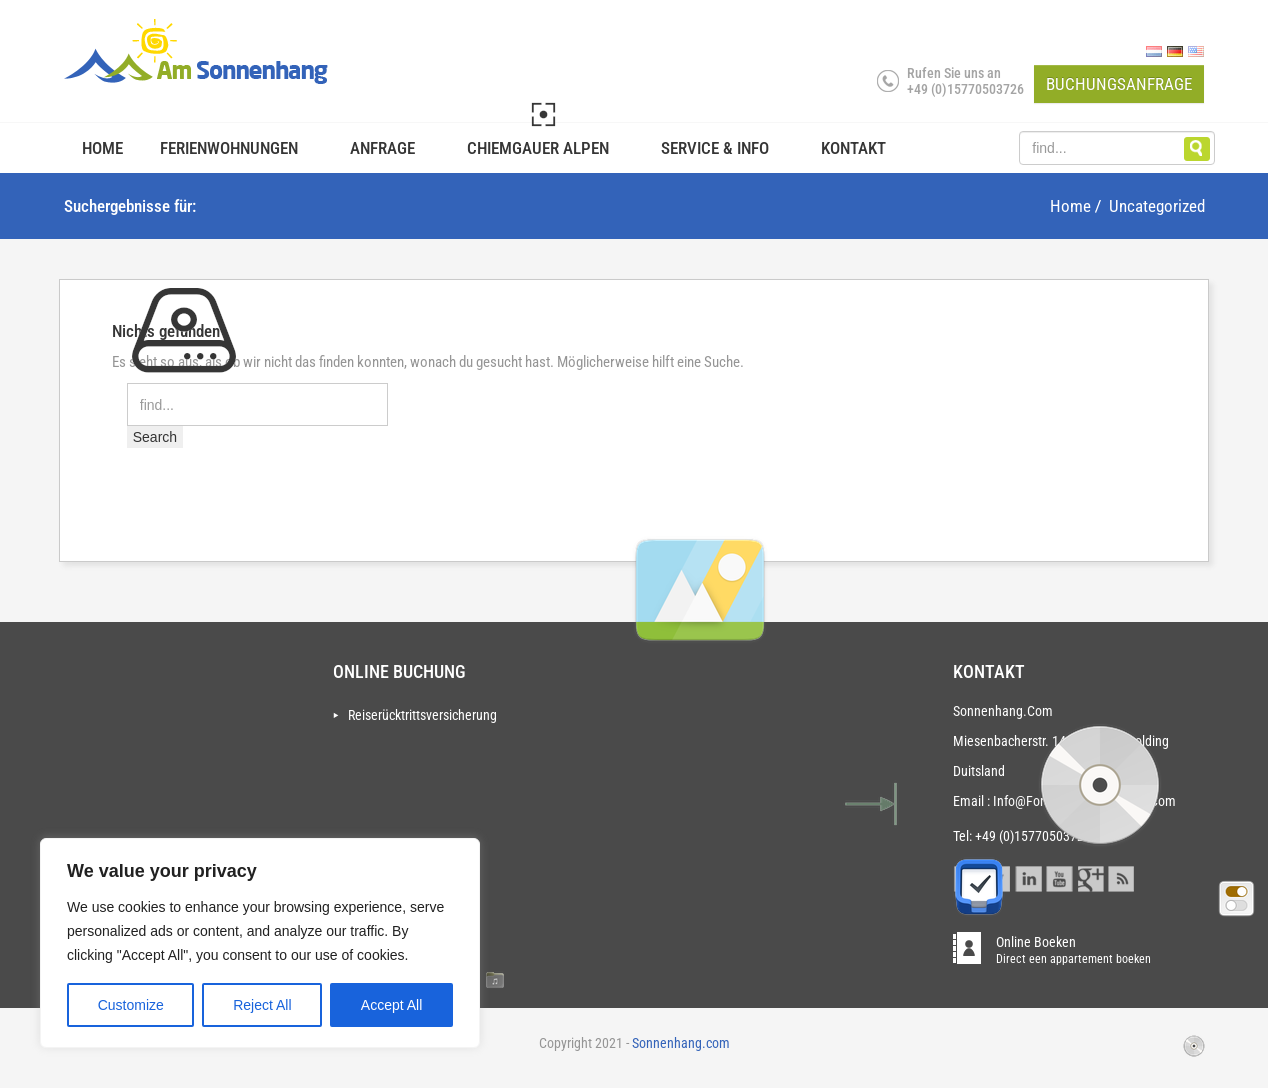  I want to click on open Things 3 task manager app, so click(979, 887).